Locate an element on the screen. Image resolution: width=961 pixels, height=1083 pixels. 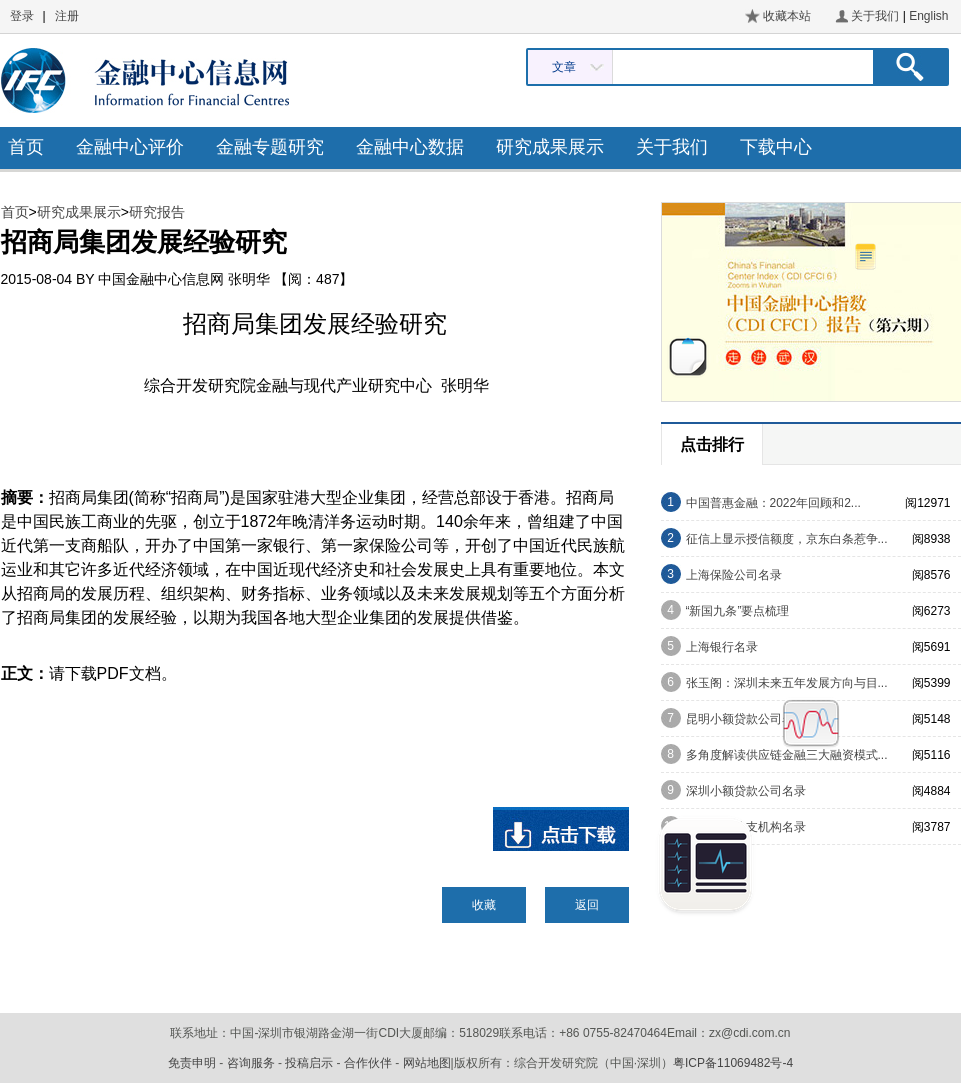
open power statistics application is located at coordinates (811, 723).